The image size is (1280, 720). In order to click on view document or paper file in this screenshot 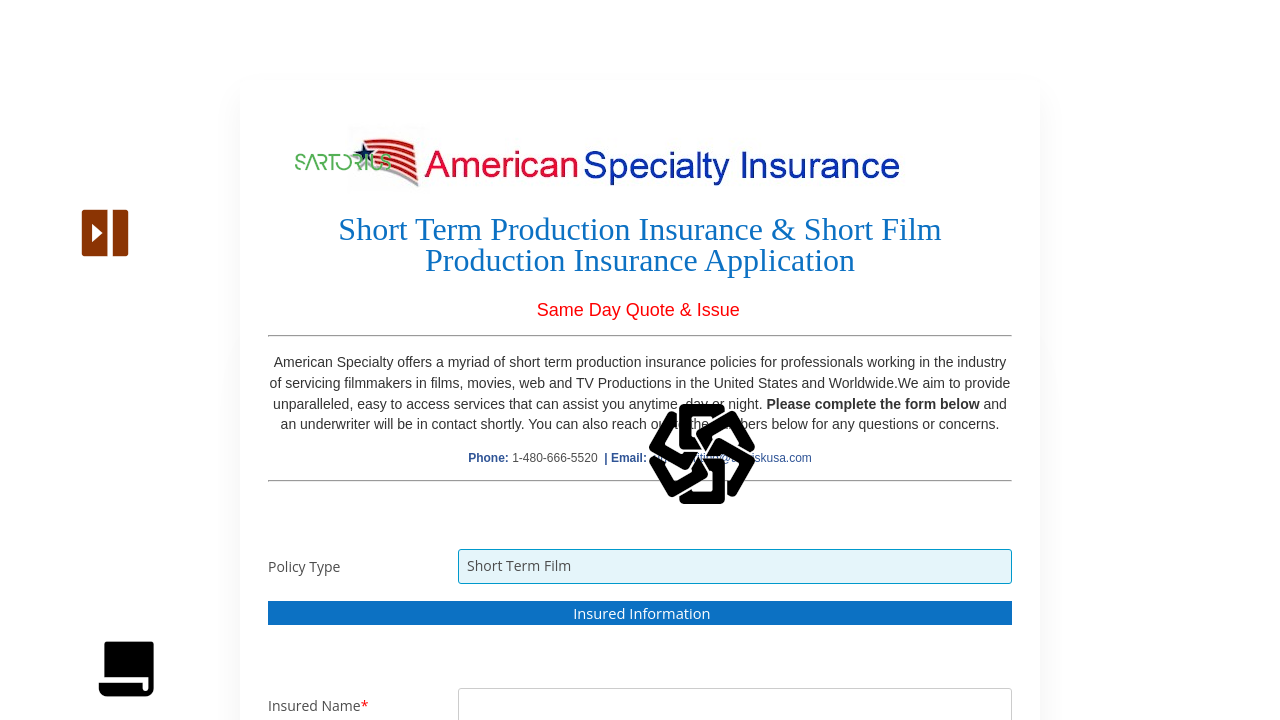, I will do `click(129, 669)`.